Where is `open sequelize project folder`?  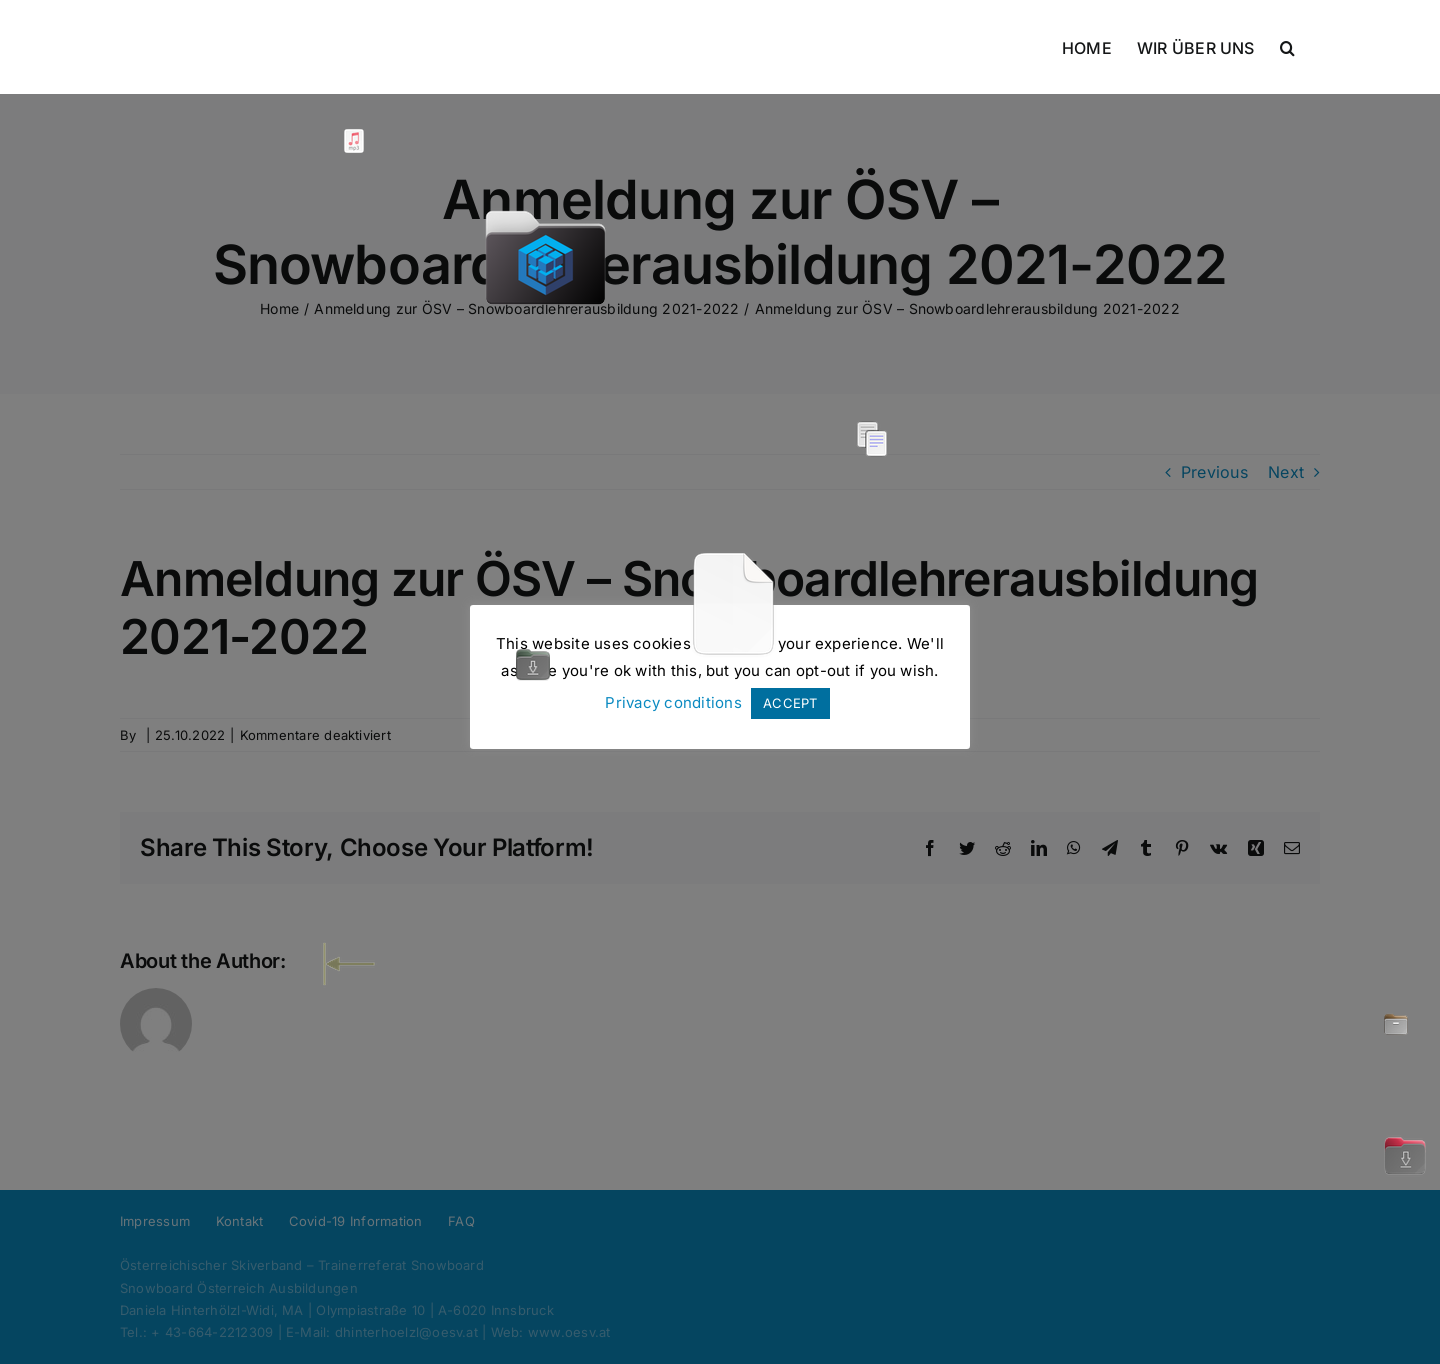
open sequelize project folder is located at coordinates (545, 261).